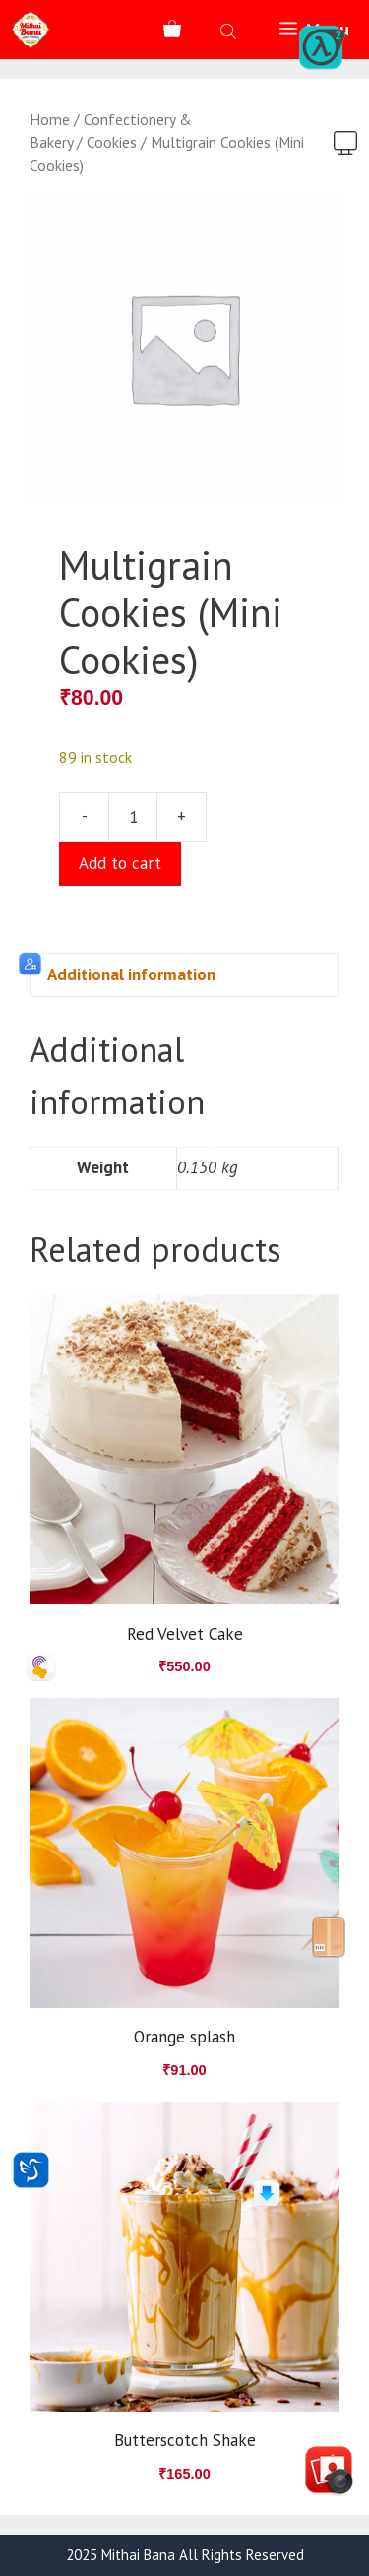  Describe the element at coordinates (30, 964) in the screenshot. I see `access administrator or sudo user preferences` at that location.